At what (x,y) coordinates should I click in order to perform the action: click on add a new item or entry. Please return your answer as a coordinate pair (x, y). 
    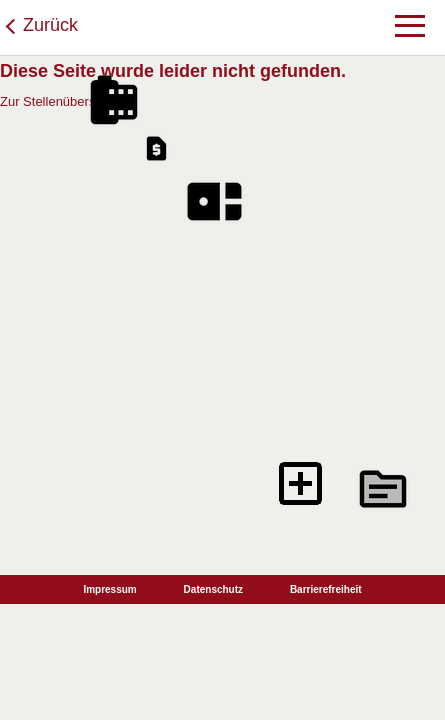
    Looking at the image, I should click on (300, 483).